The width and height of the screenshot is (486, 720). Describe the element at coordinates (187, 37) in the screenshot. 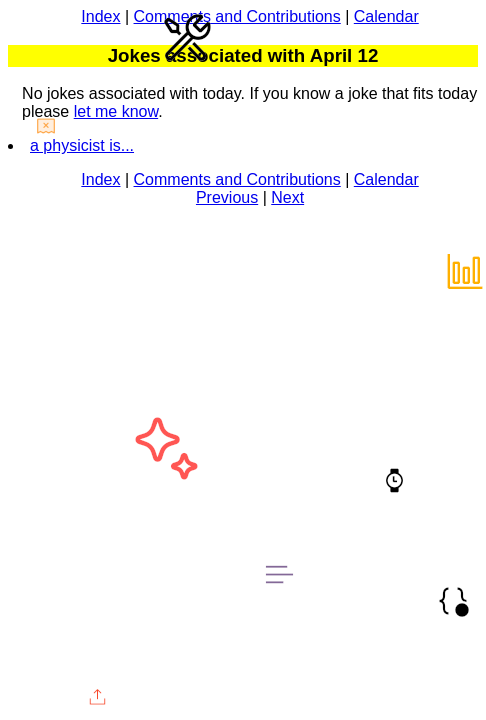

I see `access settings or configuration options` at that location.